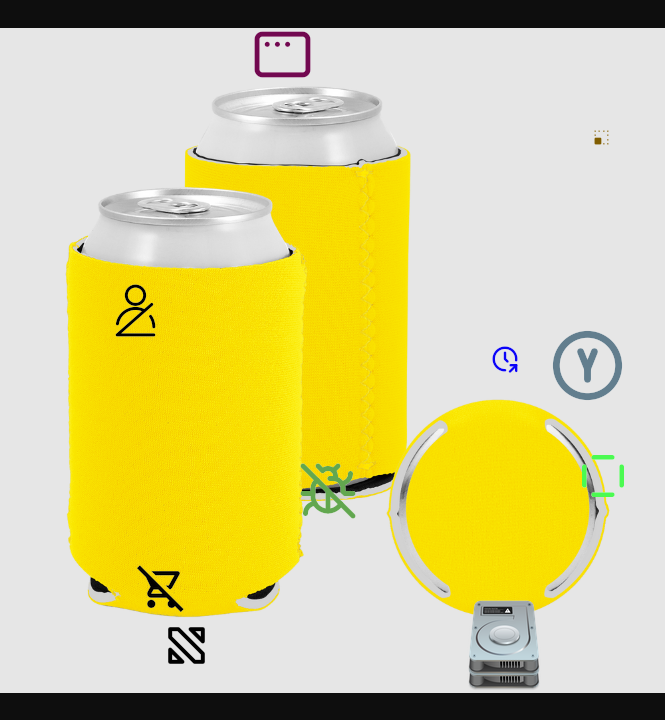 This screenshot has width=665, height=720. Describe the element at coordinates (603, 476) in the screenshot. I see `apply borders to left and right sides only` at that location.